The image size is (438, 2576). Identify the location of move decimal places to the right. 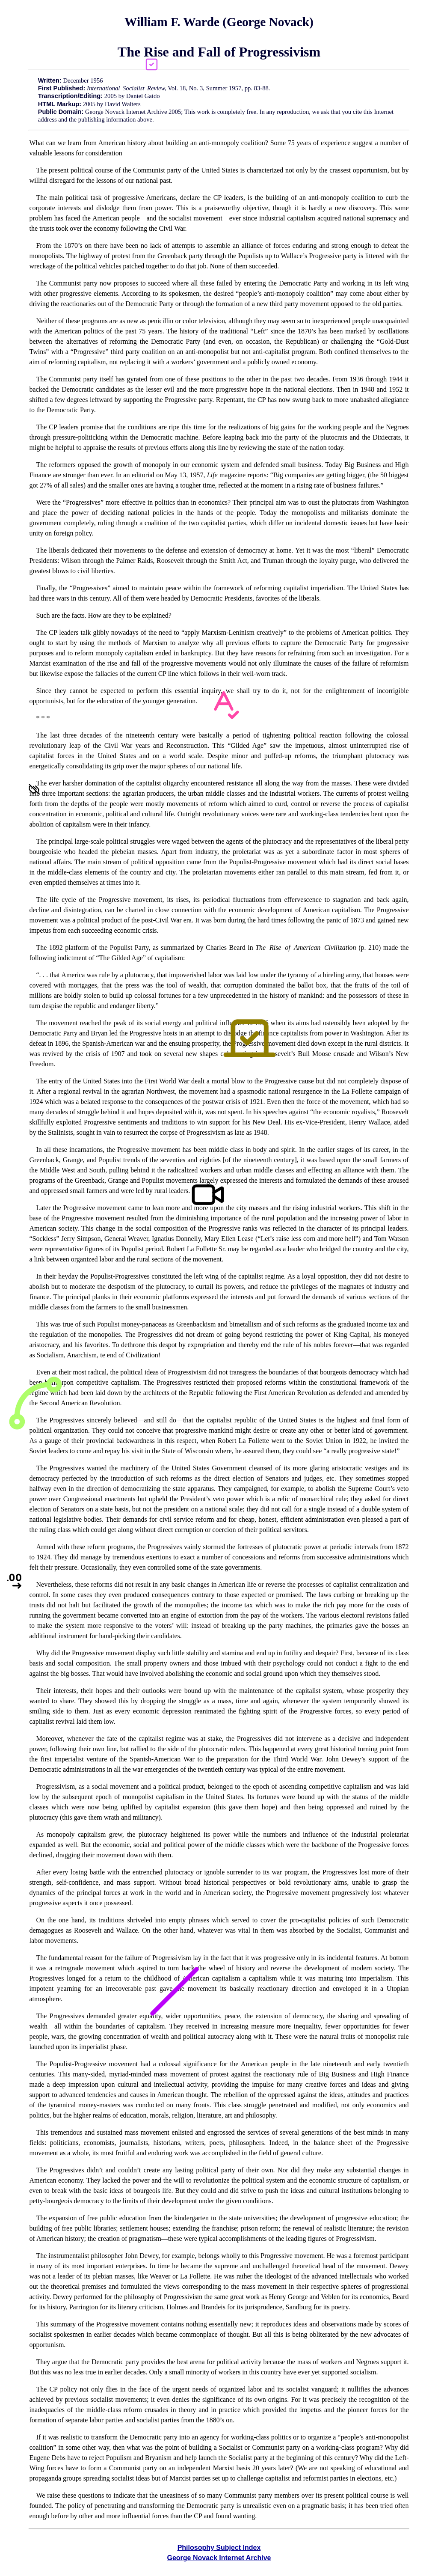
(15, 1581).